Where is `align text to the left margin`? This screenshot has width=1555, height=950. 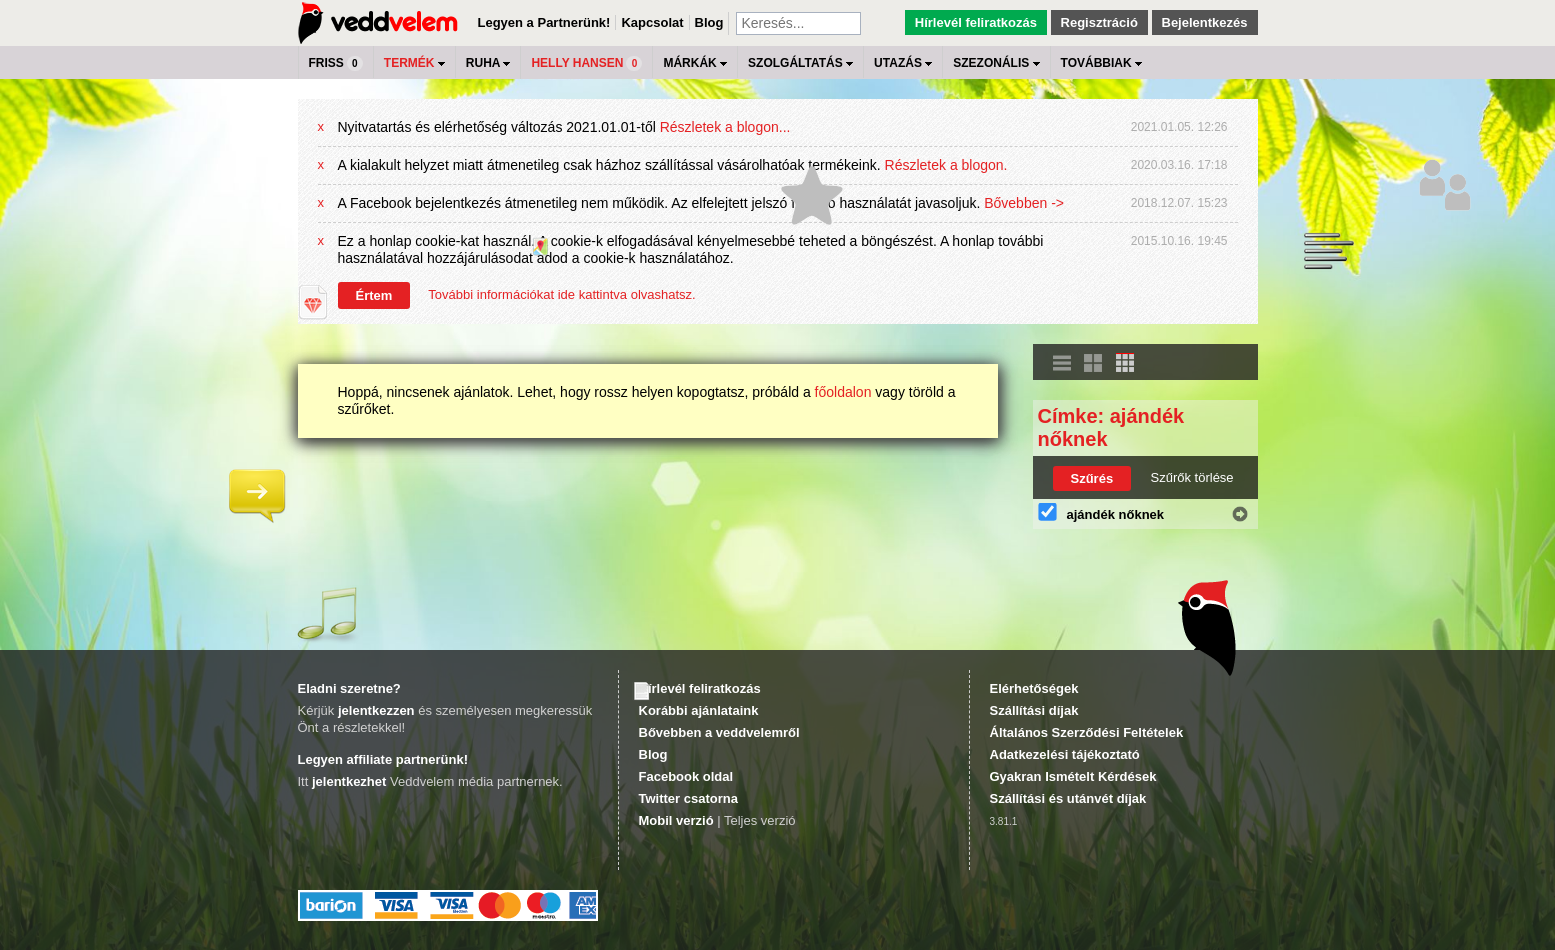
align text to the left margin is located at coordinates (1329, 251).